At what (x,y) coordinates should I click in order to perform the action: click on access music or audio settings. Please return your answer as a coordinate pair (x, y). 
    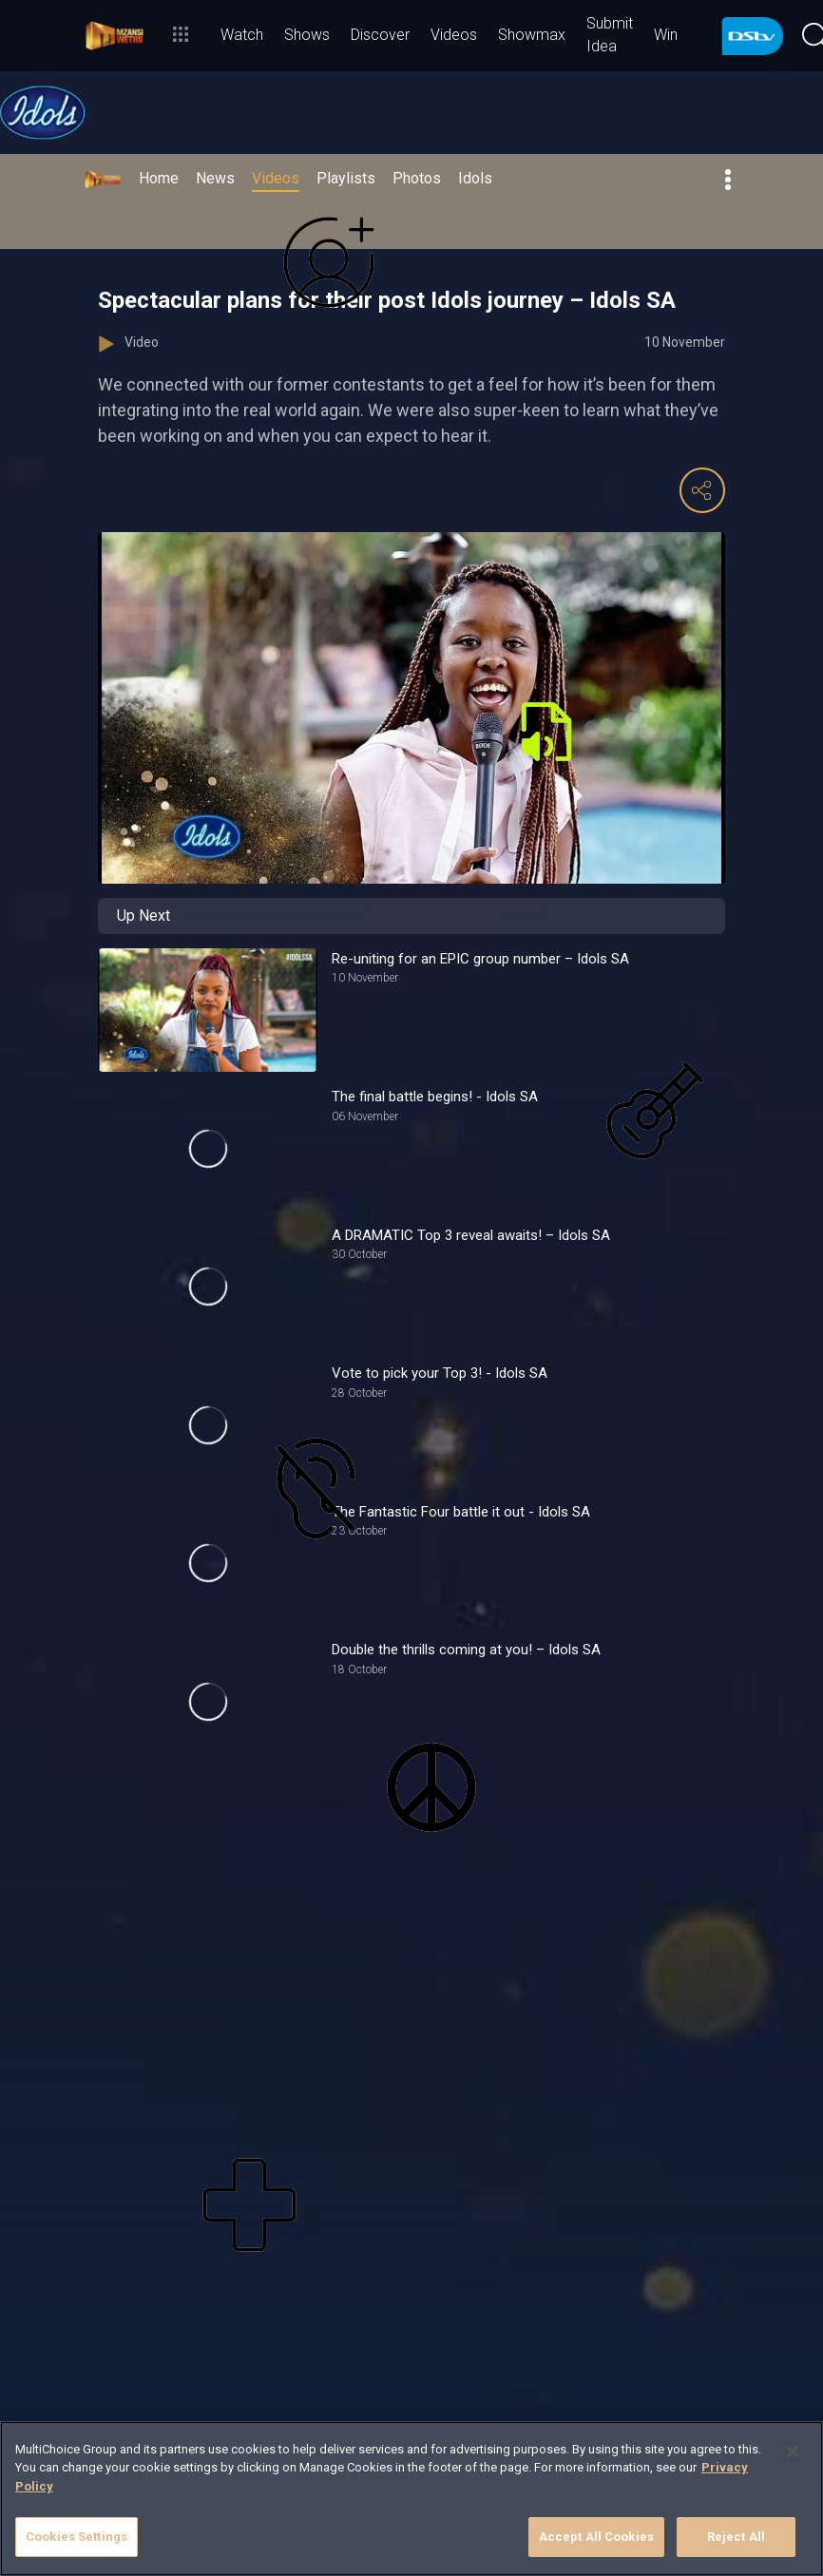
    Looking at the image, I should click on (654, 1111).